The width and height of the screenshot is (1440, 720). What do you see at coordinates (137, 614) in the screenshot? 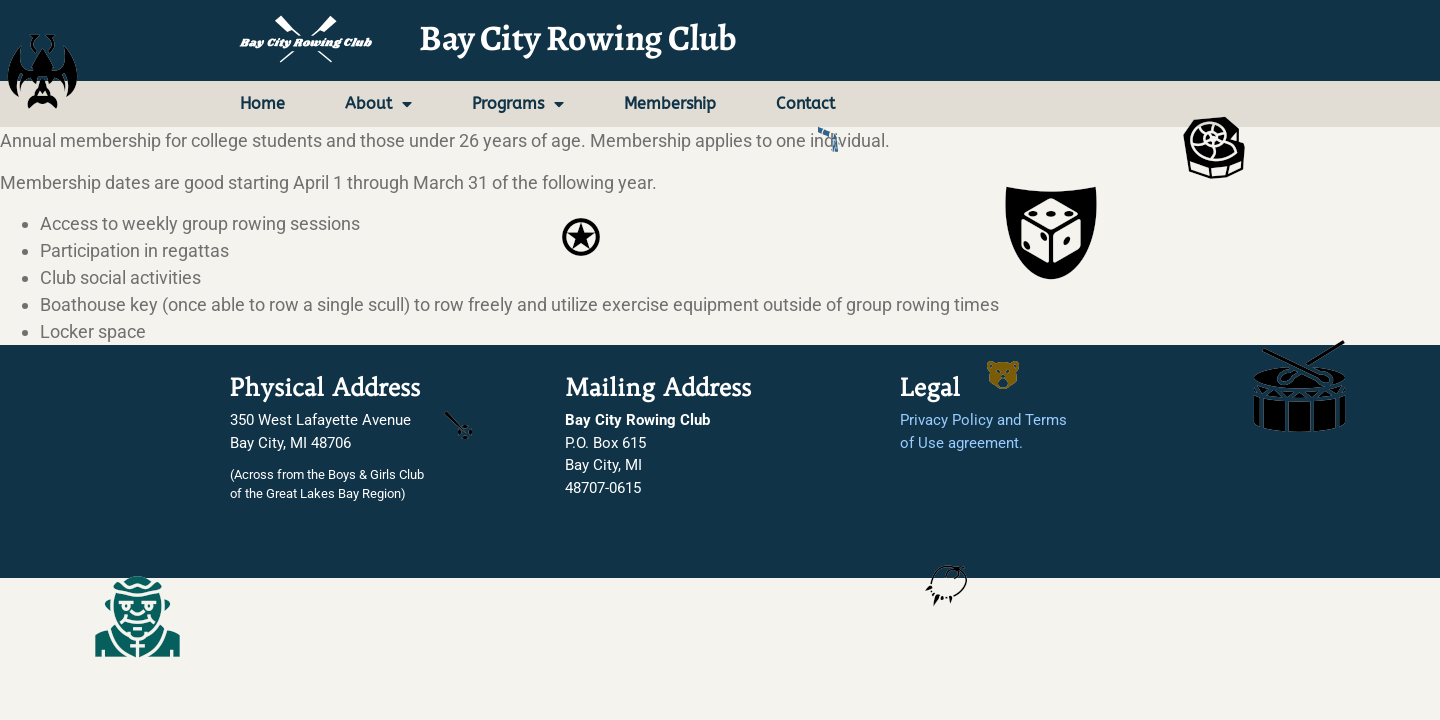
I see `select monk character class` at bounding box center [137, 614].